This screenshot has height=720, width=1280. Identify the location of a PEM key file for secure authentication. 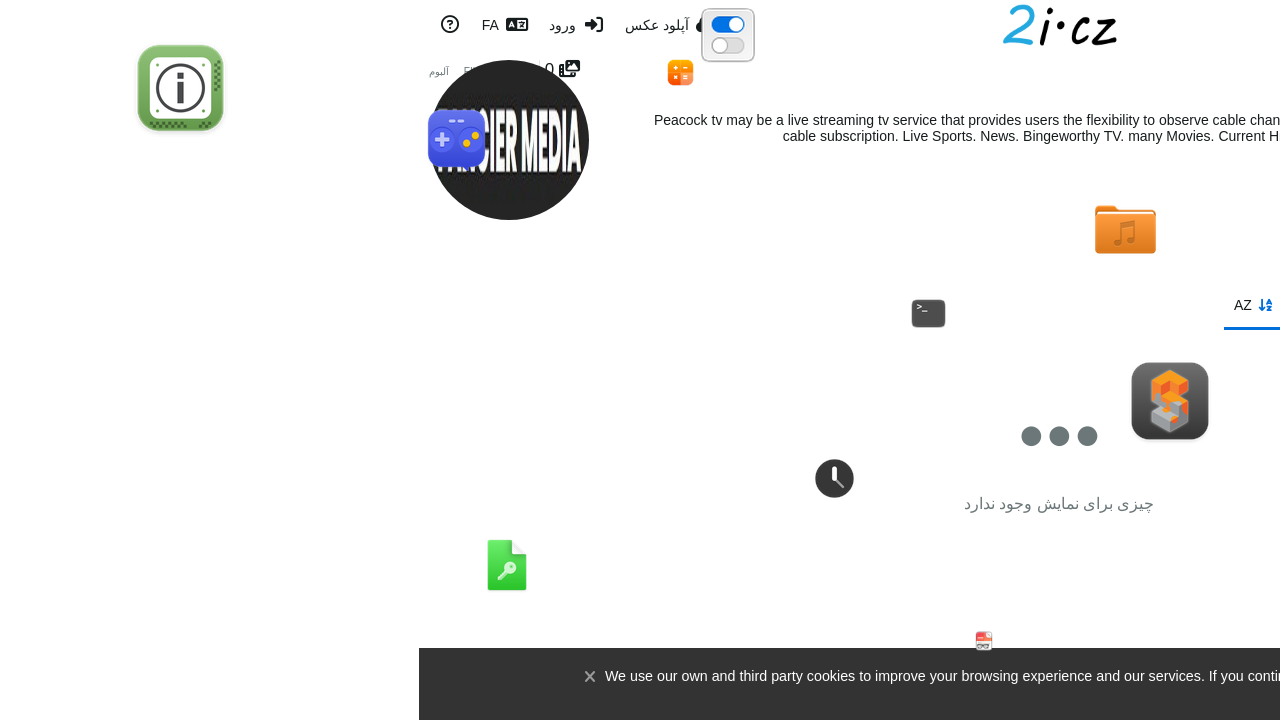
(507, 566).